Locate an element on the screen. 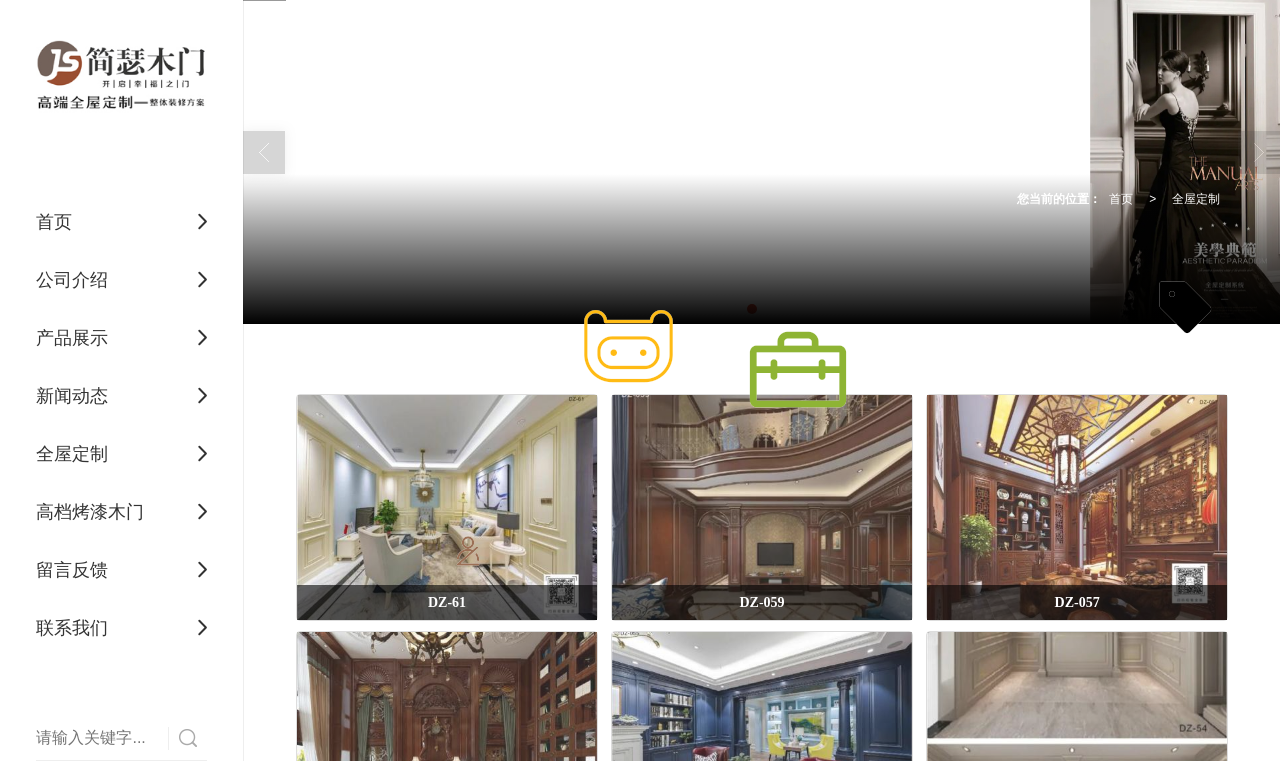 The height and width of the screenshot is (761, 1280). add a tag or label to an item is located at coordinates (1182, 304).